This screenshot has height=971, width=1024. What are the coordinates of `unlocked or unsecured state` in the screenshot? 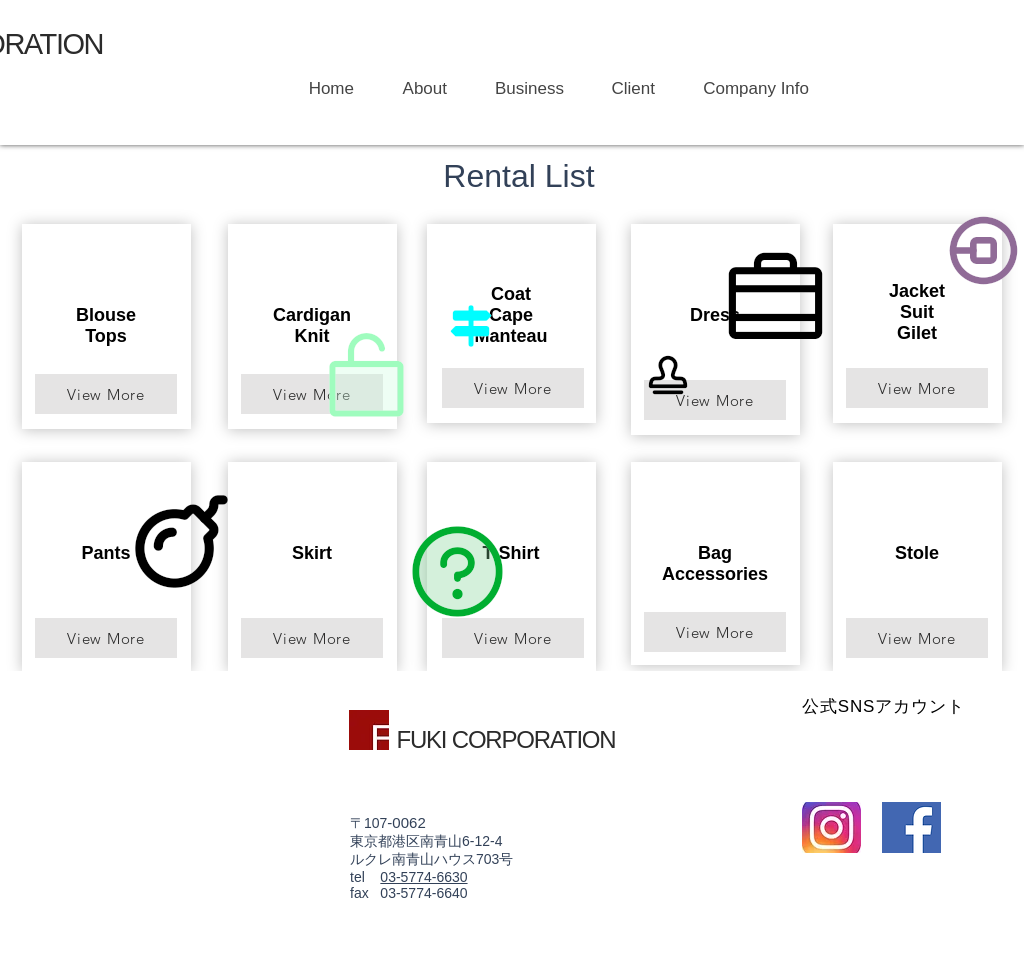 It's located at (366, 379).